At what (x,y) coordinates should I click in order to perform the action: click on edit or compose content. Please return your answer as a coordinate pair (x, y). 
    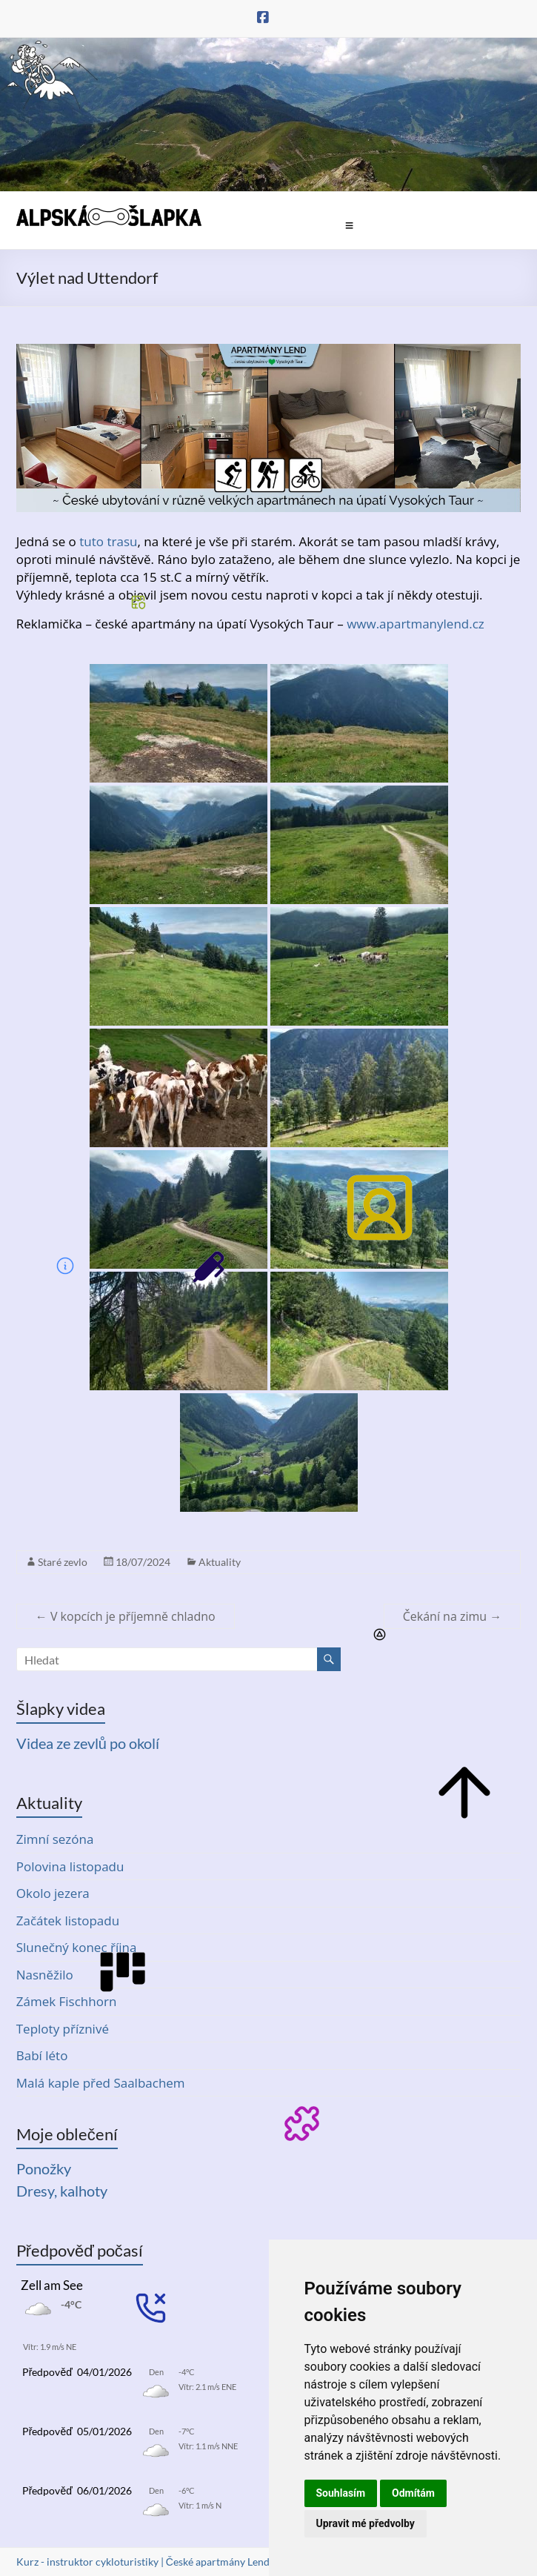
    Looking at the image, I should click on (207, 1267).